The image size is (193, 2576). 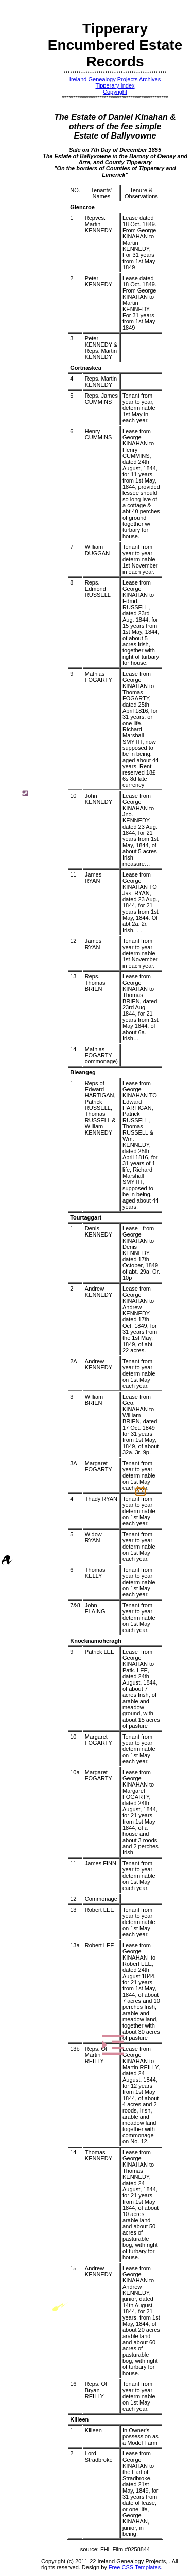 I want to click on open bilibili app, so click(x=141, y=1491).